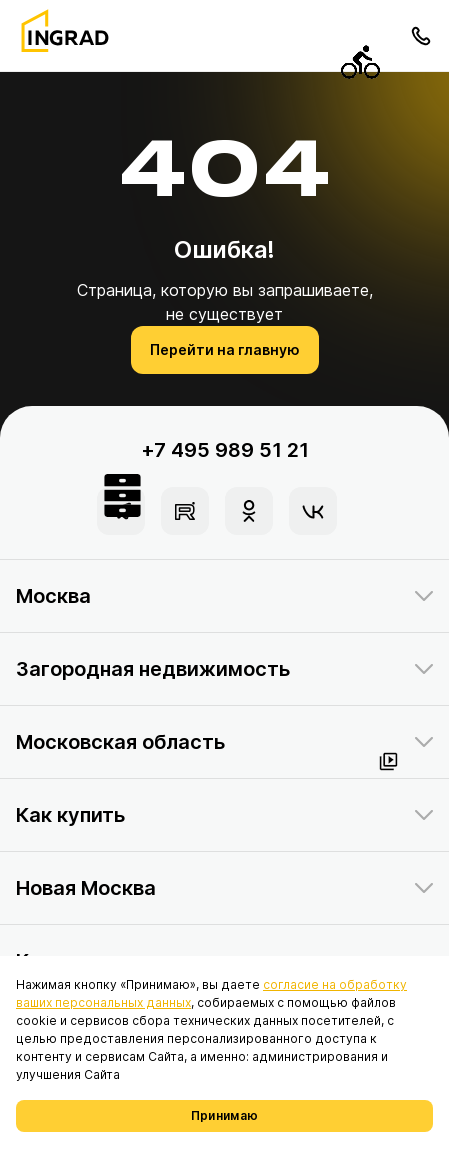  I want to click on browse furniture or home decor items, so click(122, 495).